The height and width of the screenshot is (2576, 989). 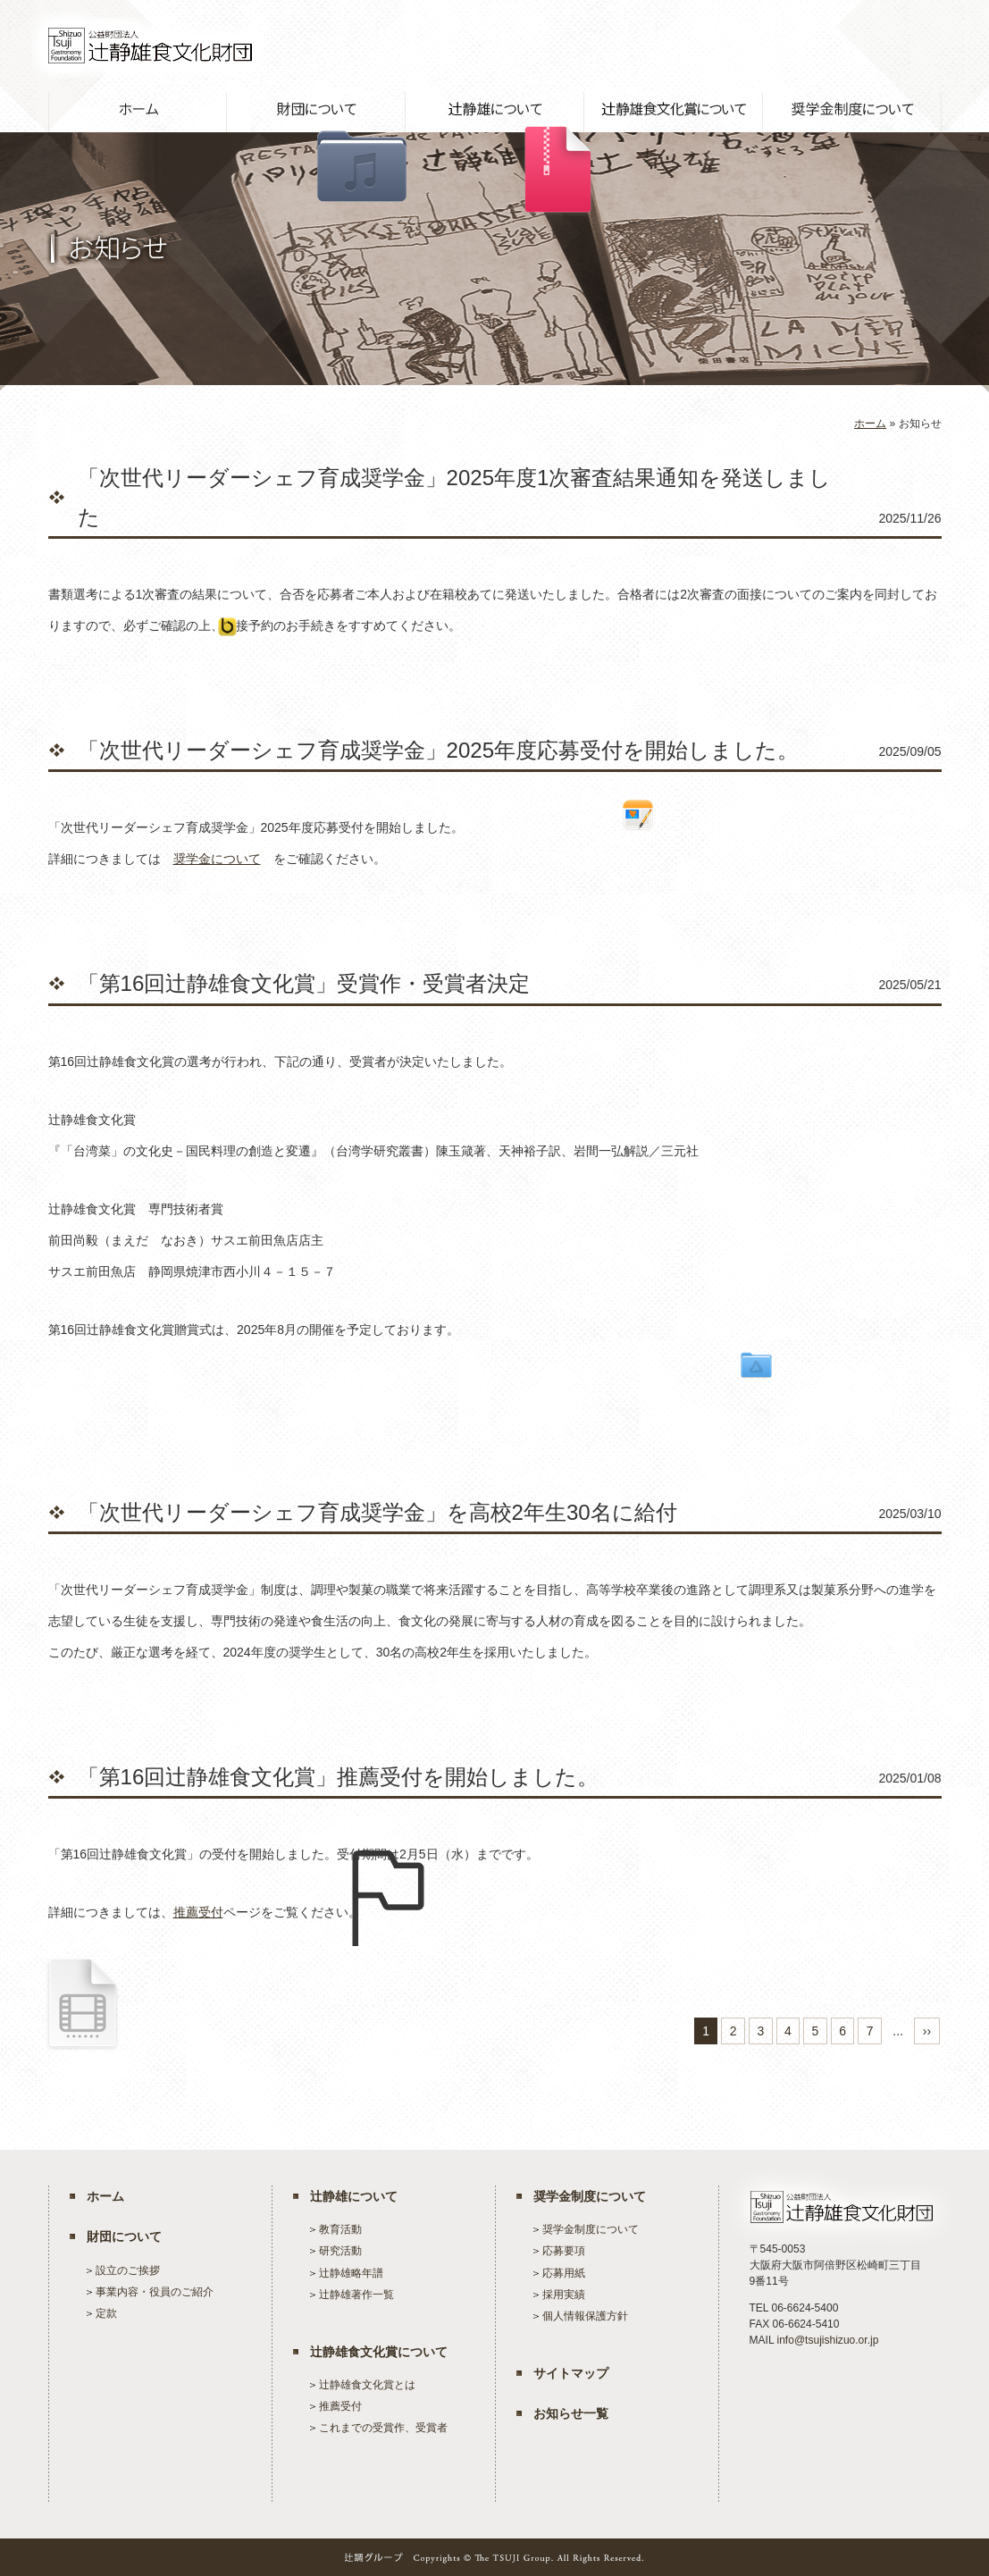 What do you see at coordinates (362, 166) in the screenshot?
I see `open your music files folder` at bounding box center [362, 166].